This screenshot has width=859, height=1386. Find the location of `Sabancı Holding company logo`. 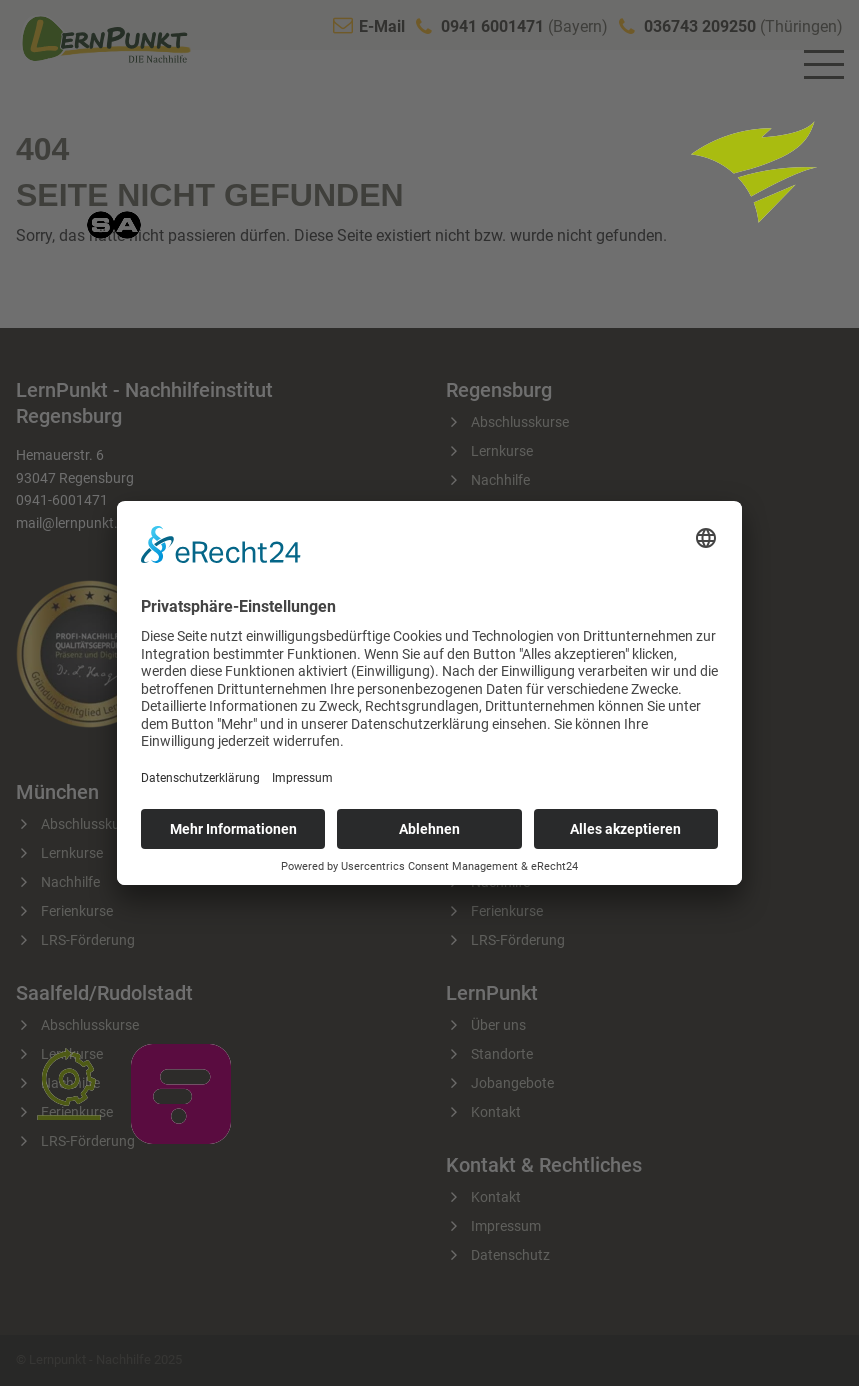

Sabancı Holding company logo is located at coordinates (114, 225).